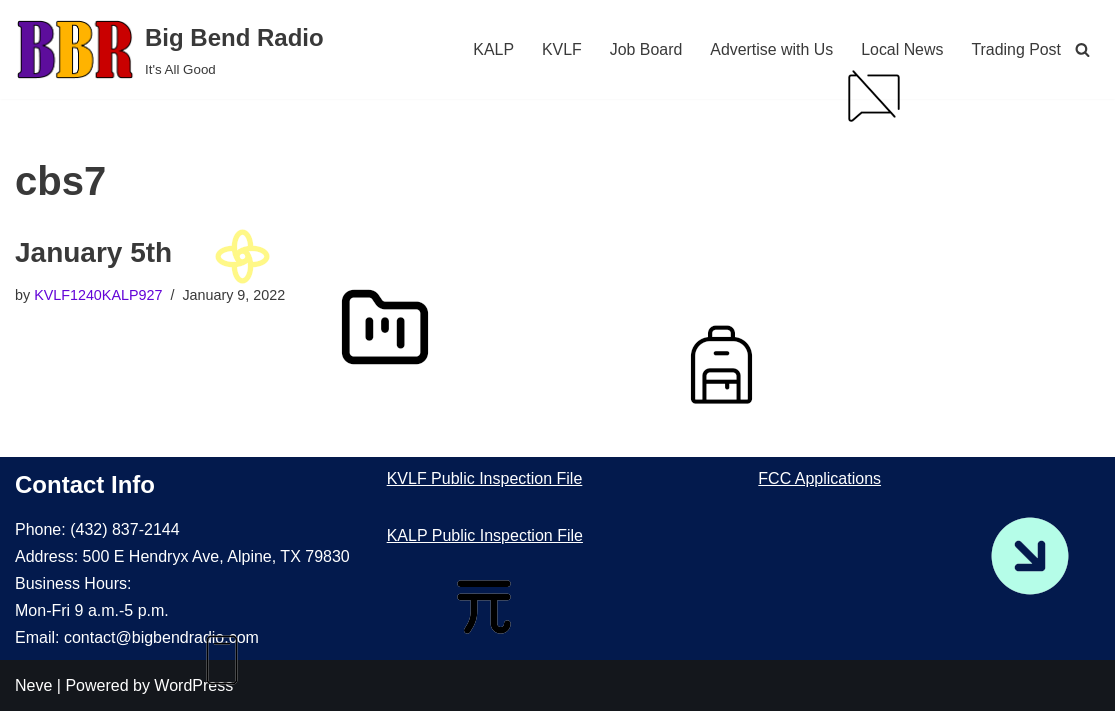  I want to click on supernova app or service branding, so click(242, 256).